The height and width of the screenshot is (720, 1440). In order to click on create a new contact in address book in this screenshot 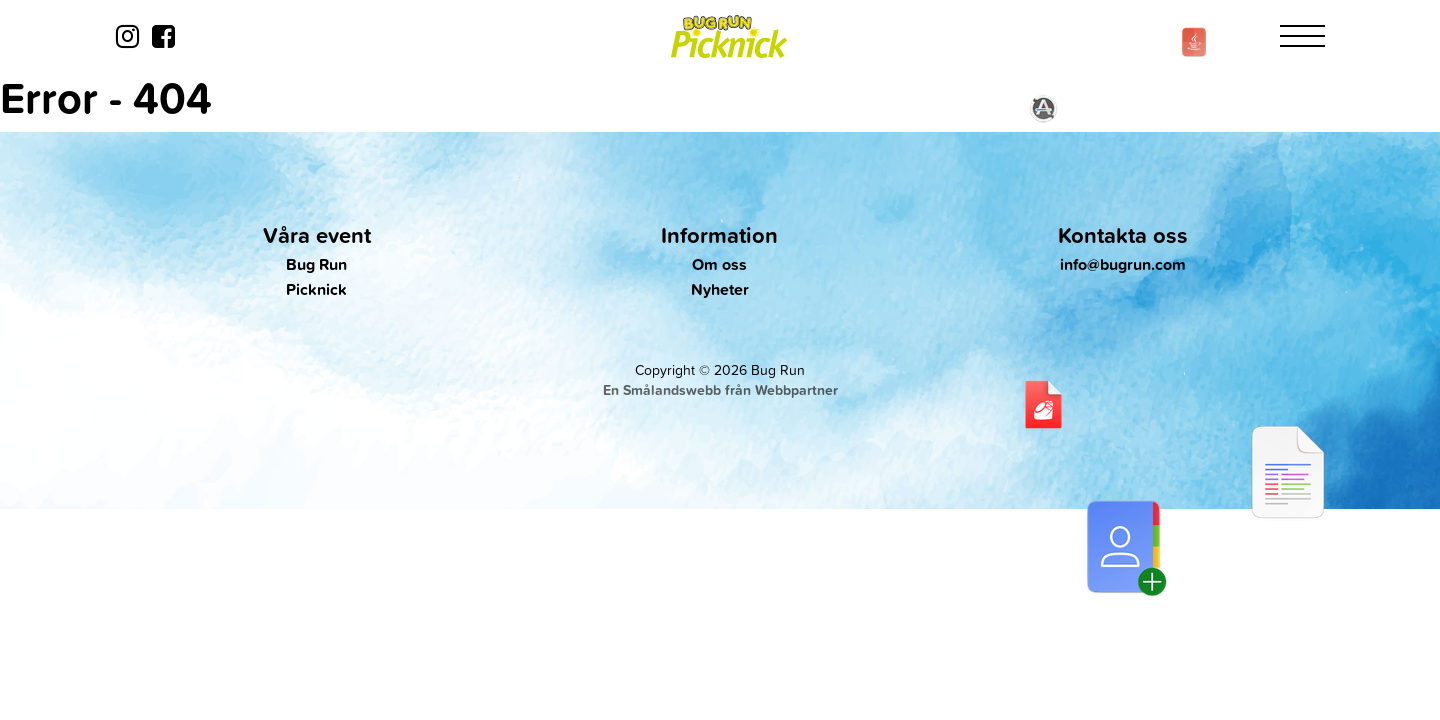, I will do `click(1123, 546)`.